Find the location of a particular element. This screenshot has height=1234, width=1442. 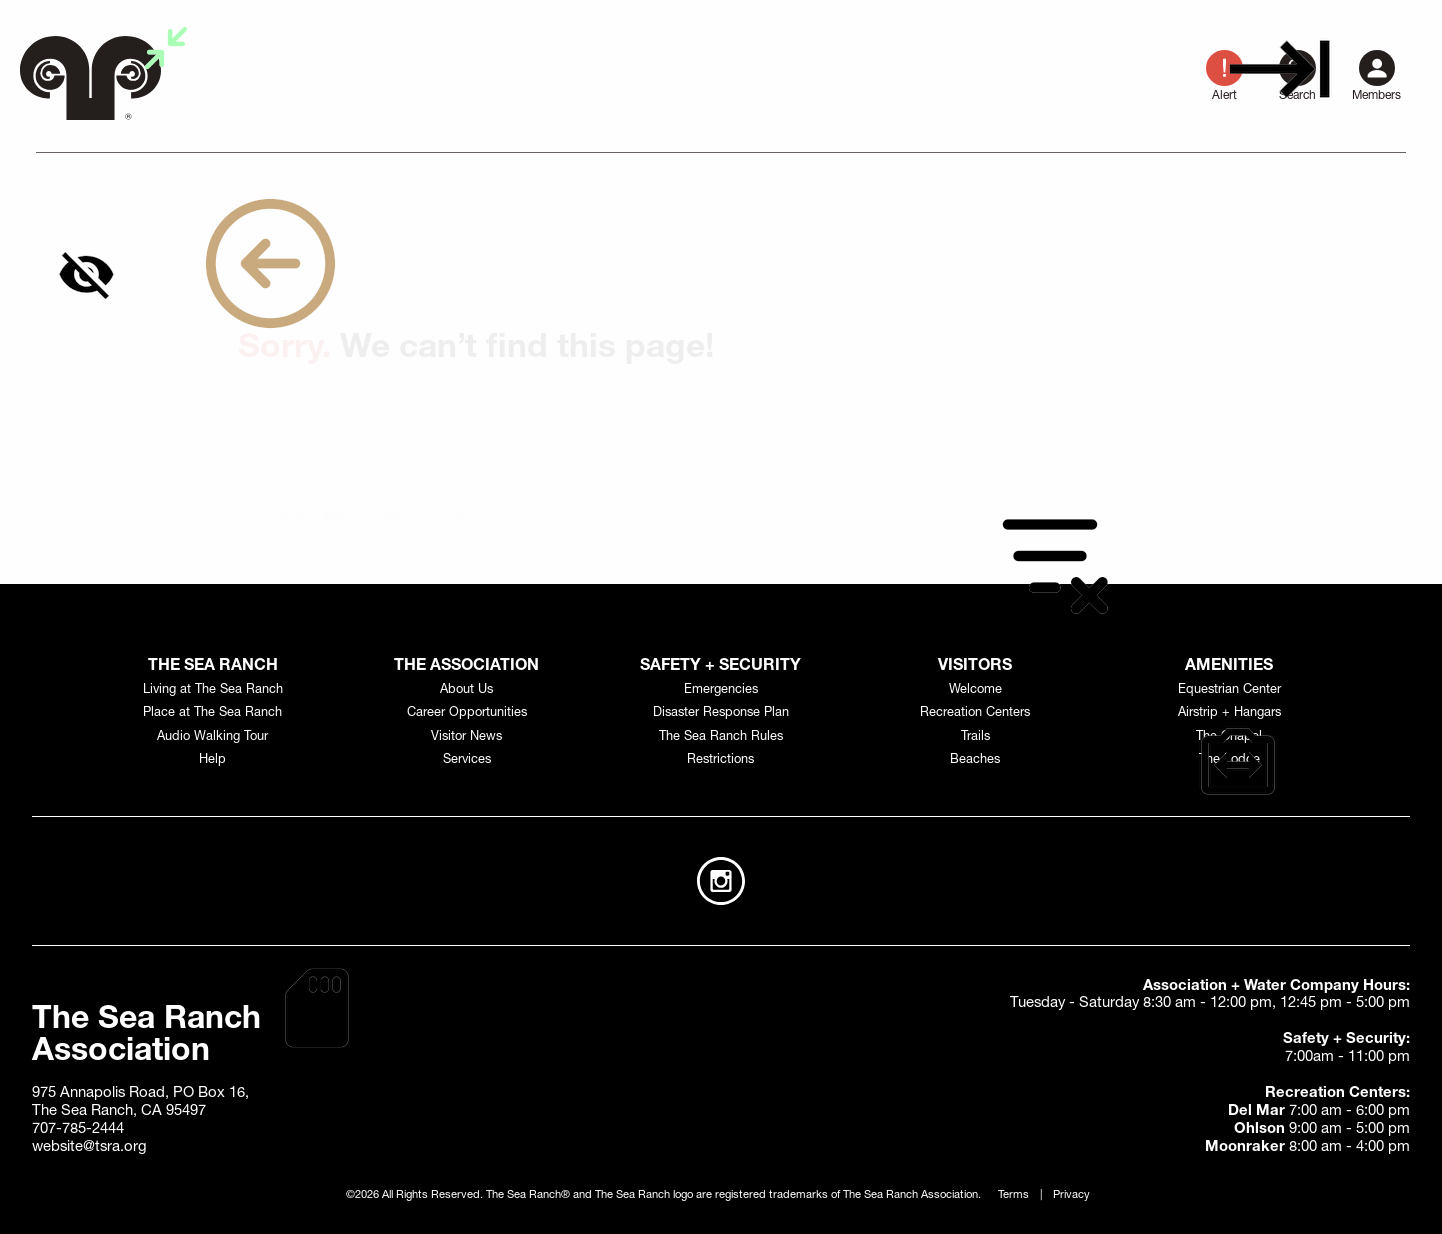

hide password or sensitive content is located at coordinates (86, 275).